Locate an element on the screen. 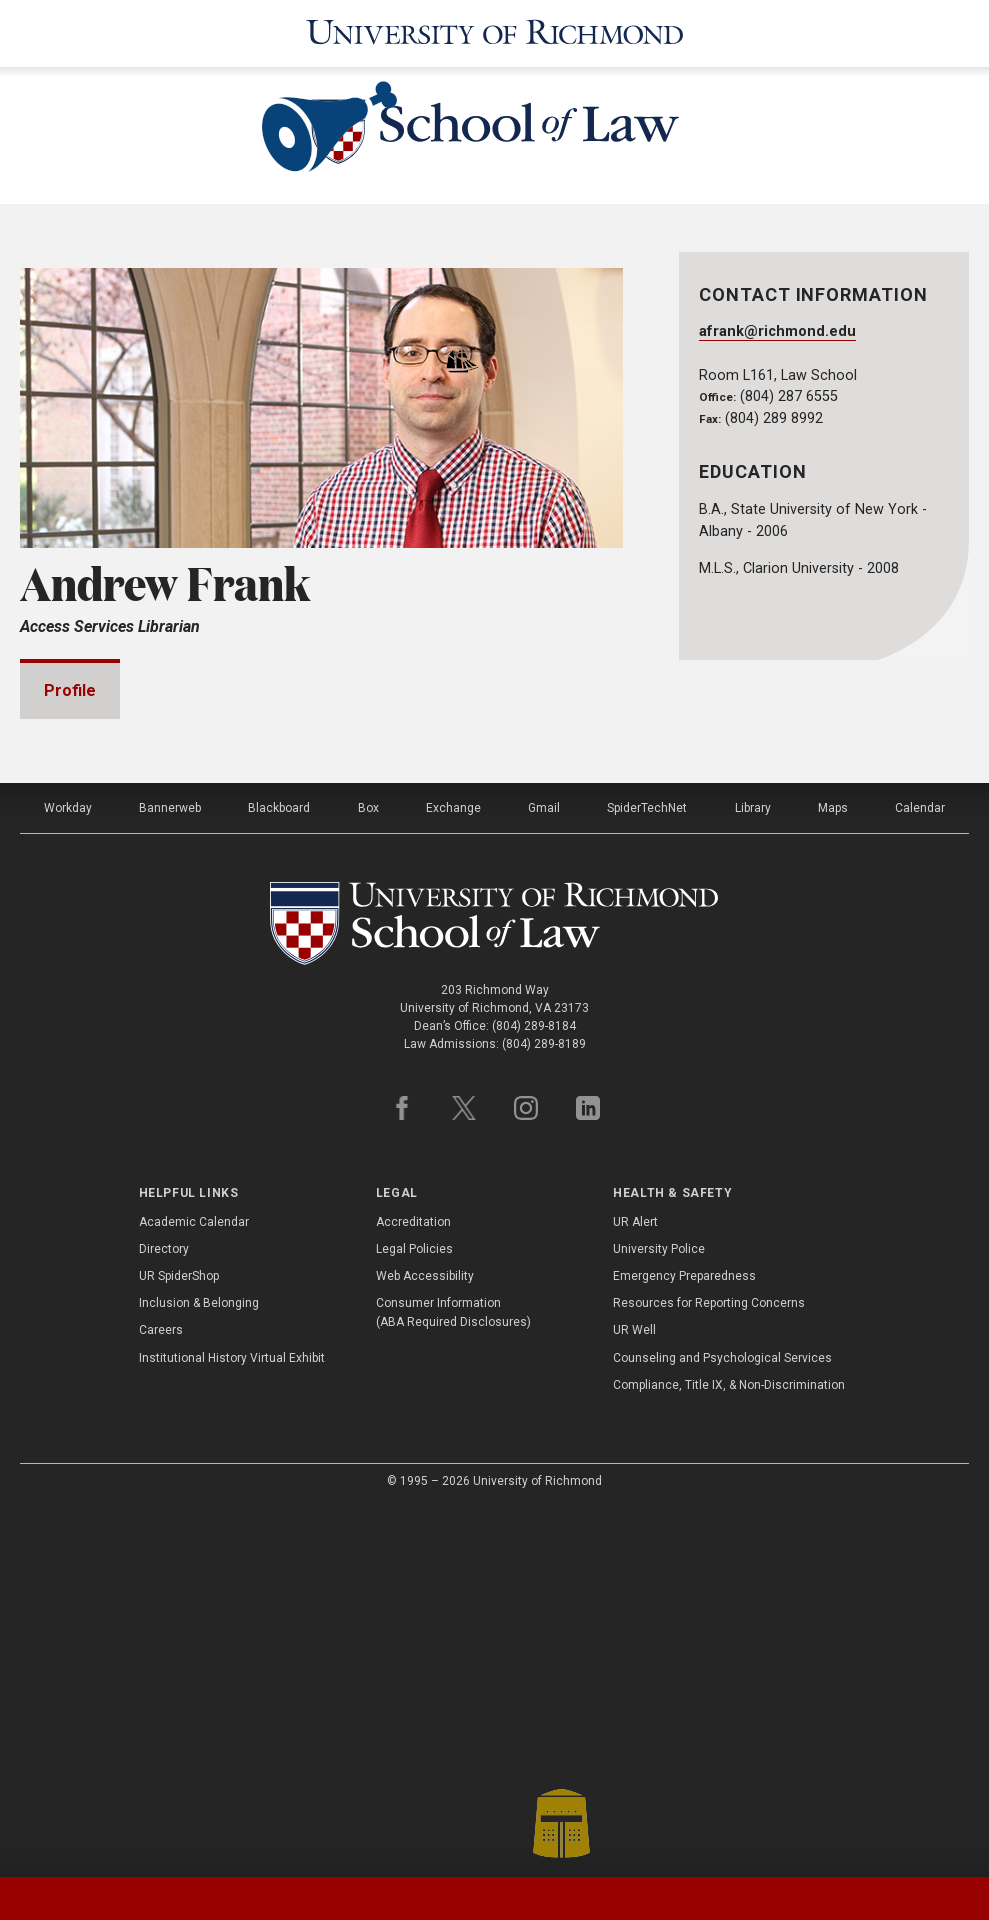 This screenshot has height=1920, width=989. food item in a game inventory is located at coordinates (329, 126).